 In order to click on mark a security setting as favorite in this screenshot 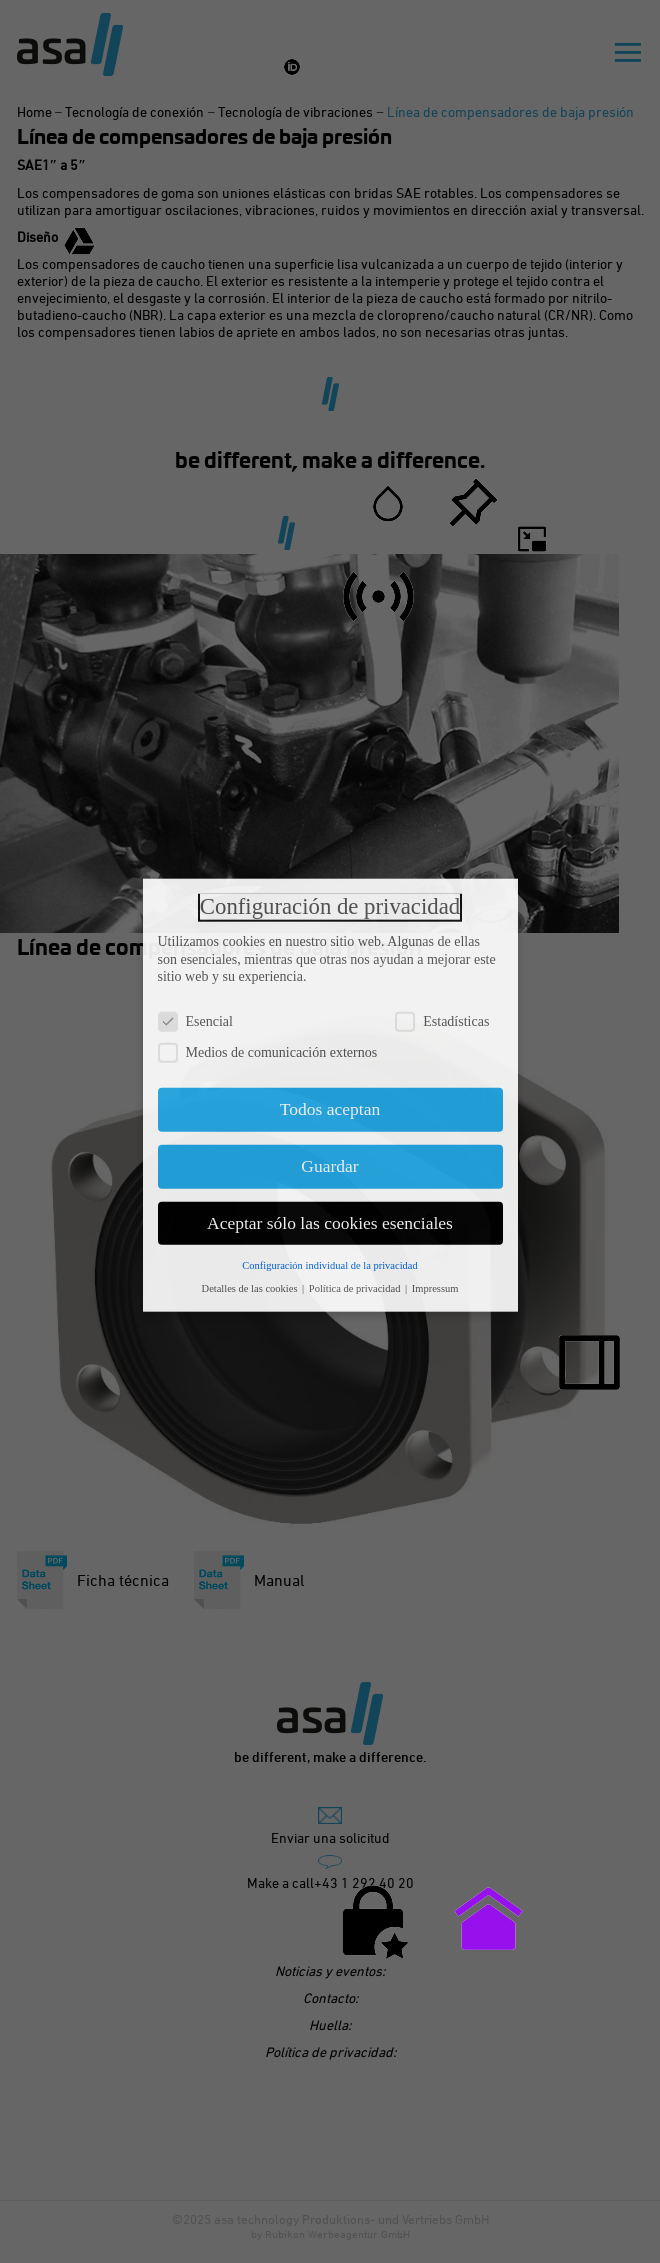, I will do `click(373, 1922)`.